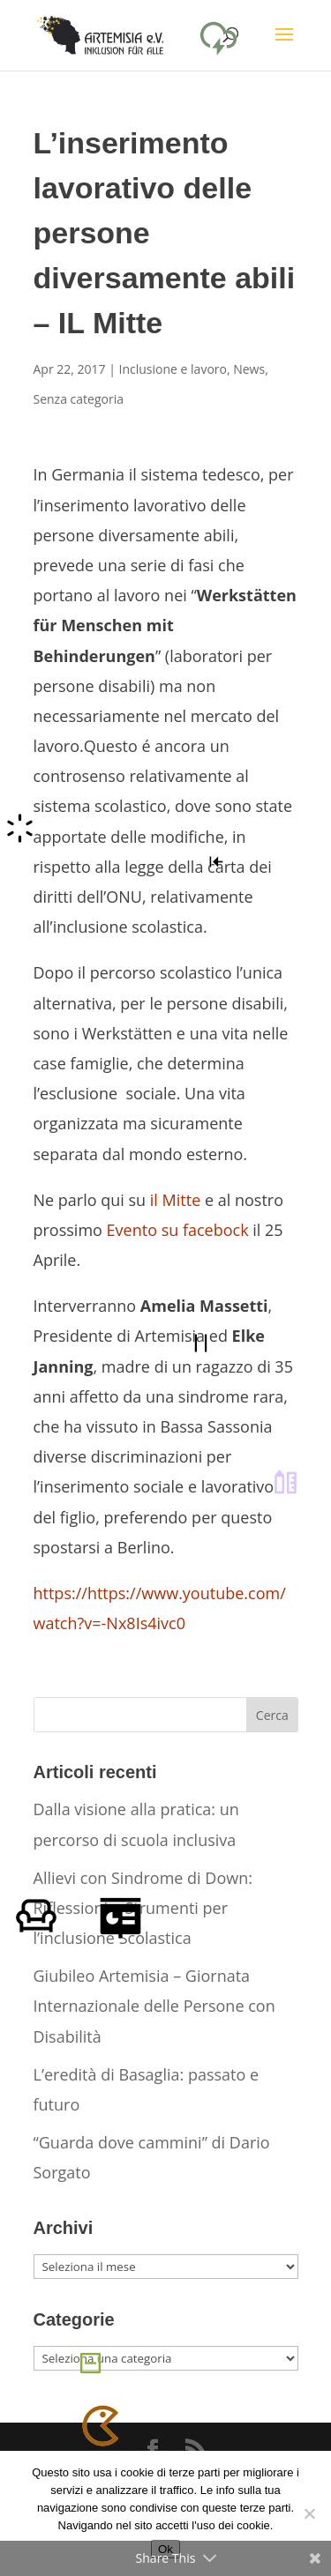  What do you see at coordinates (200, 1343) in the screenshot?
I see `pause media playback` at bounding box center [200, 1343].